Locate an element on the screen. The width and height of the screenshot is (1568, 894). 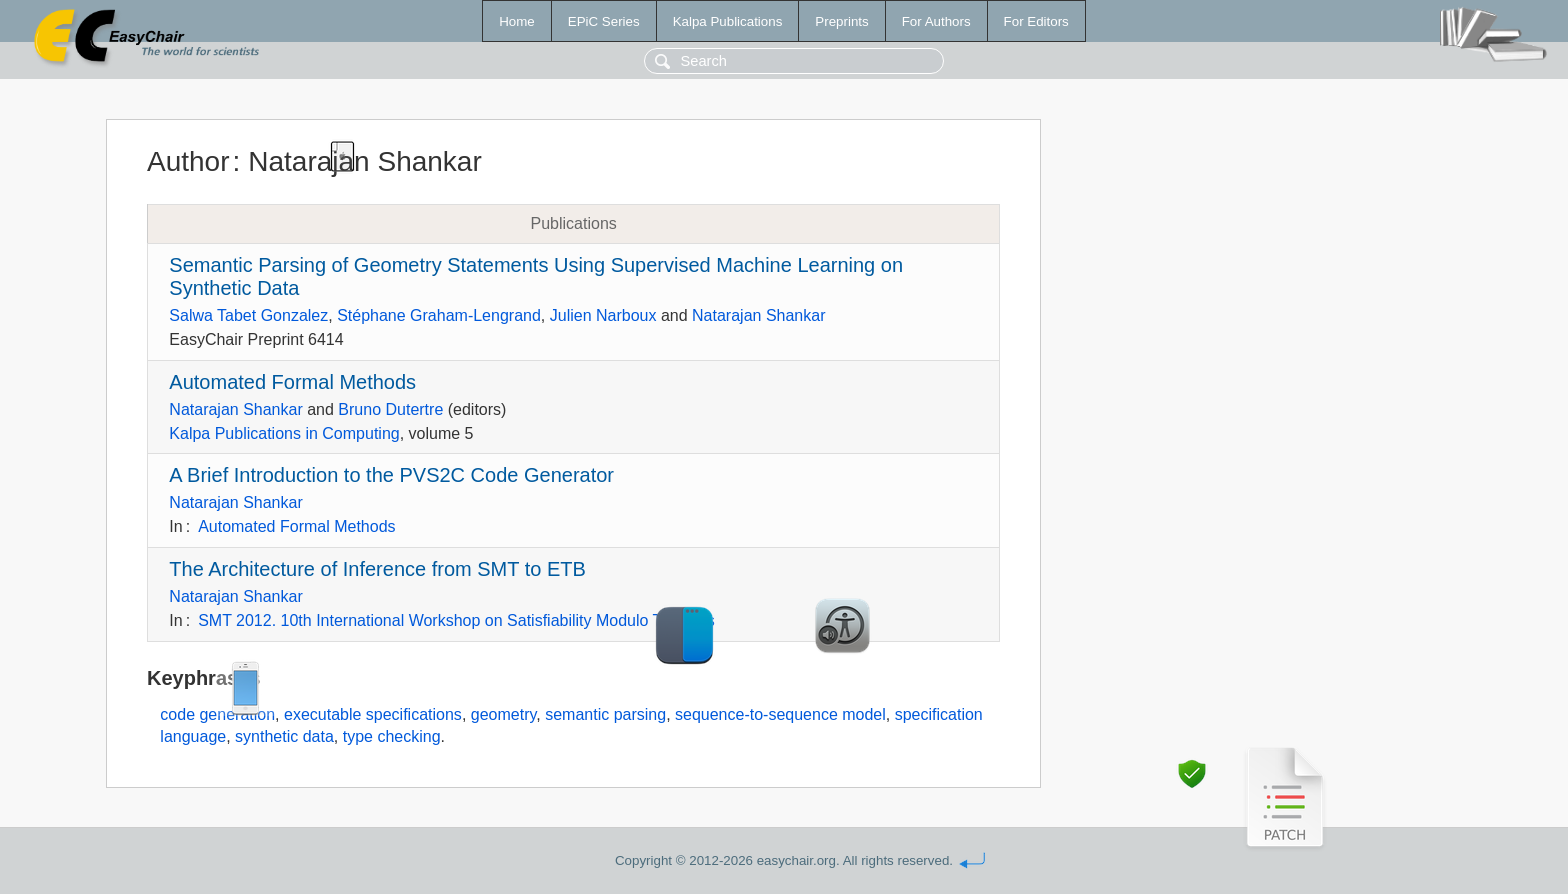
reply to an email message is located at coordinates (971, 858).